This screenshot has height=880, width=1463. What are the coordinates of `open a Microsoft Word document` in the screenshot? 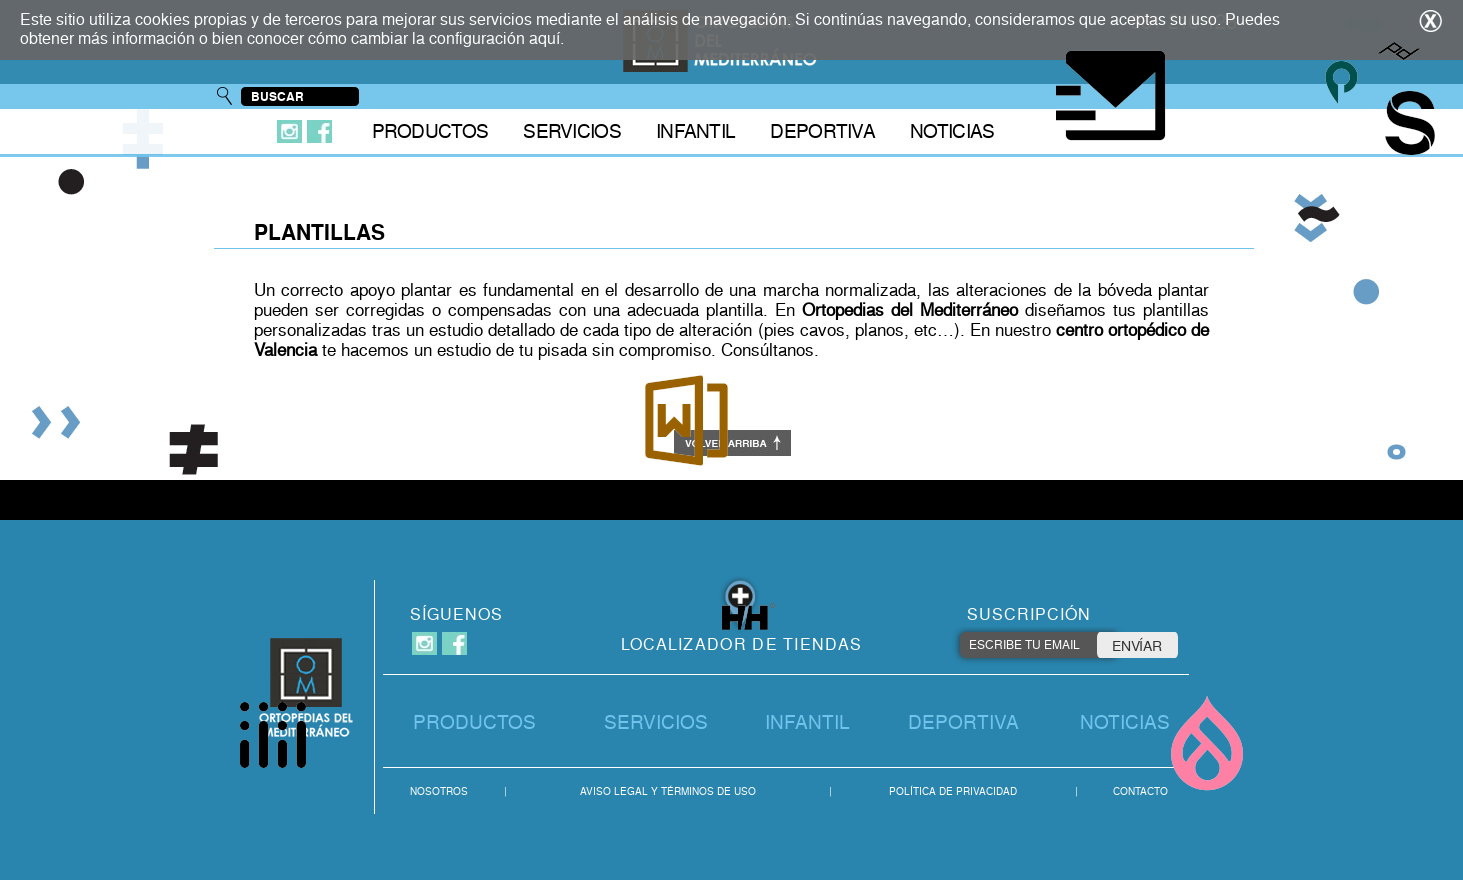 It's located at (686, 420).